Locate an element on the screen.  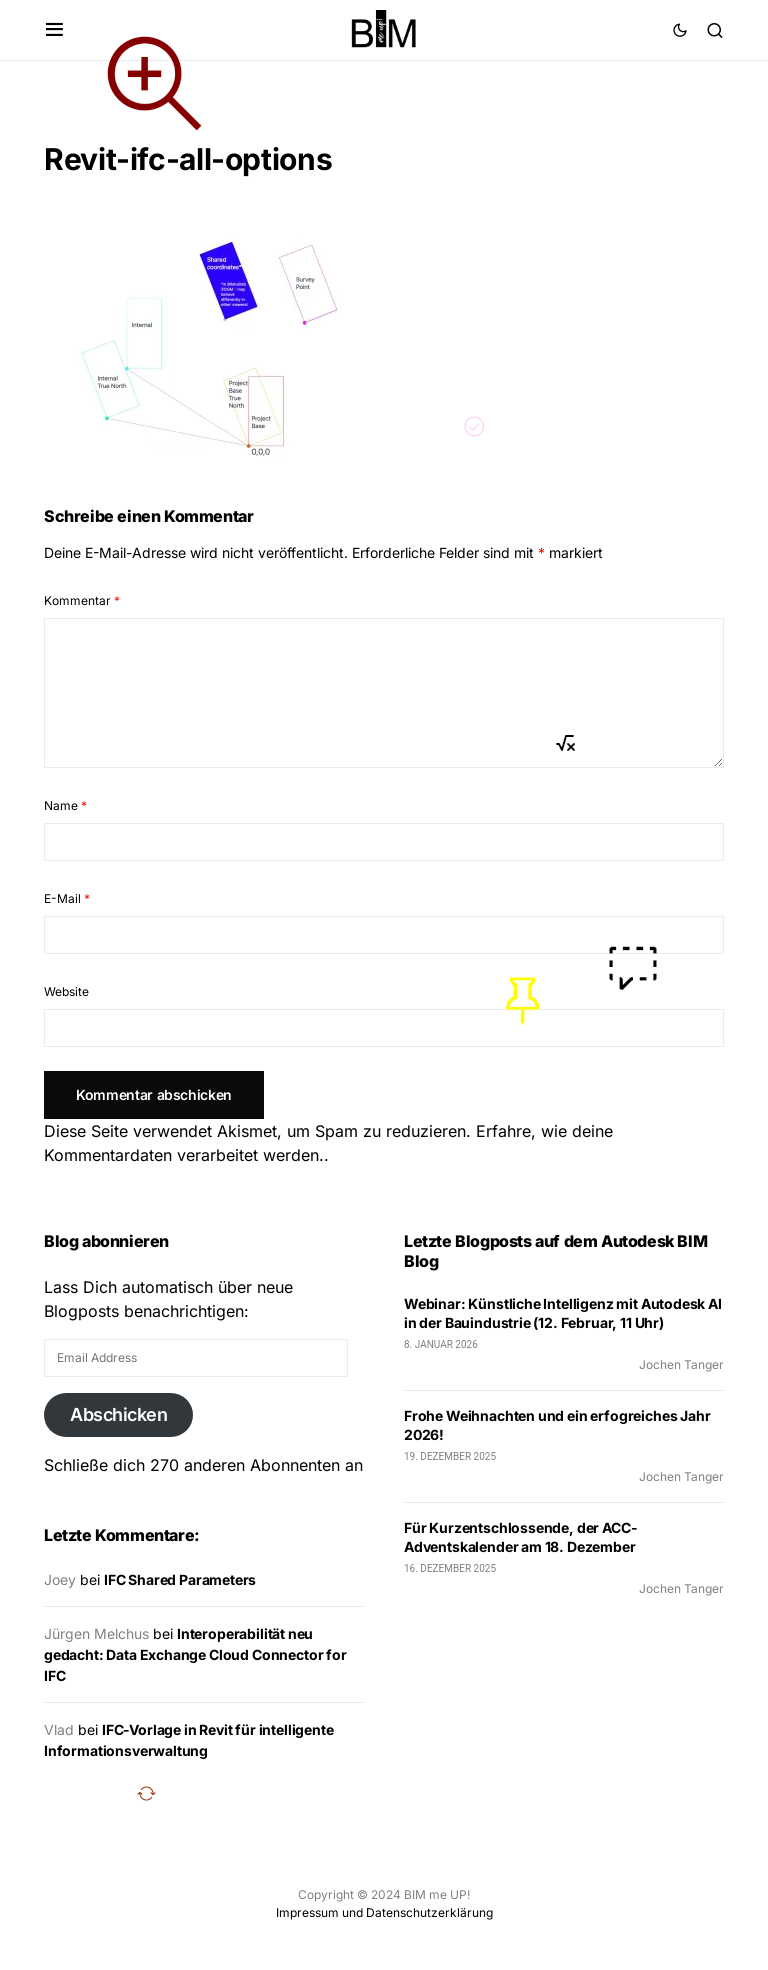
a draft comment or unsaved message is located at coordinates (633, 967).